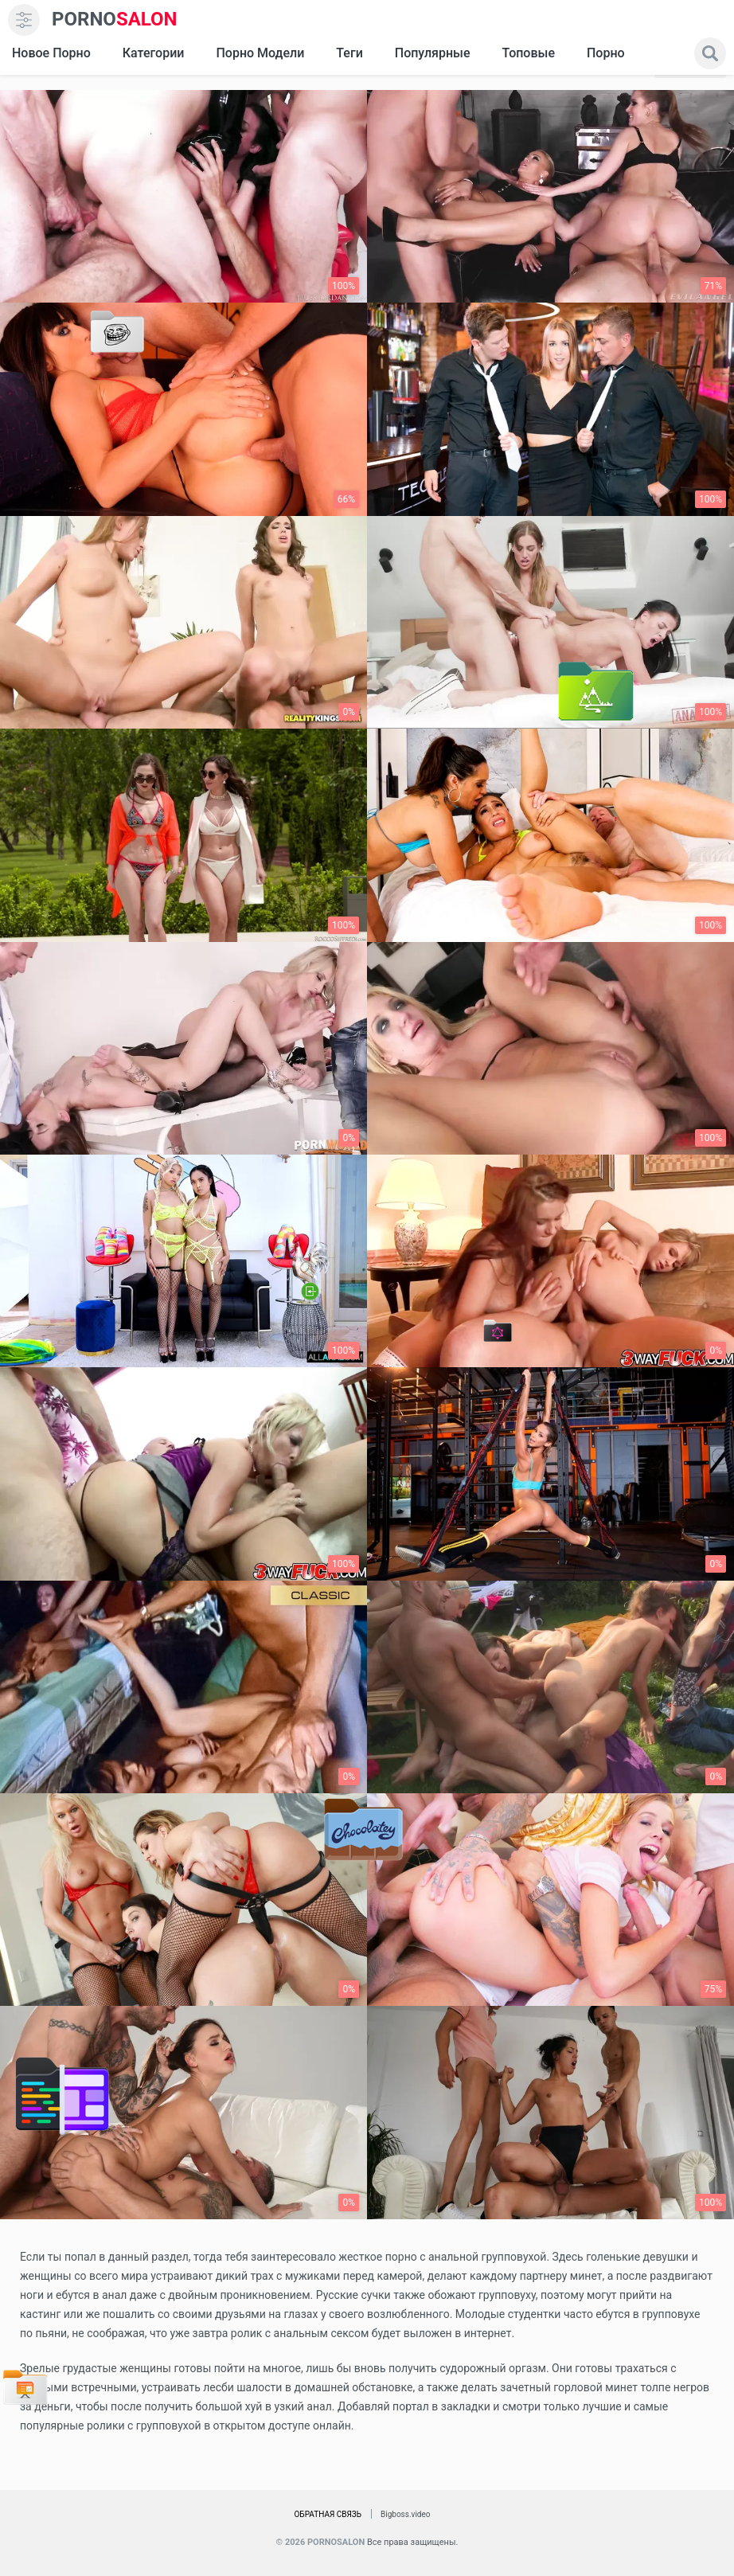 The width and height of the screenshot is (734, 2576). What do you see at coordinates (61, 2096) in the screenshot?
I see `open programming projects folder` at bounding box center [61, 2096].